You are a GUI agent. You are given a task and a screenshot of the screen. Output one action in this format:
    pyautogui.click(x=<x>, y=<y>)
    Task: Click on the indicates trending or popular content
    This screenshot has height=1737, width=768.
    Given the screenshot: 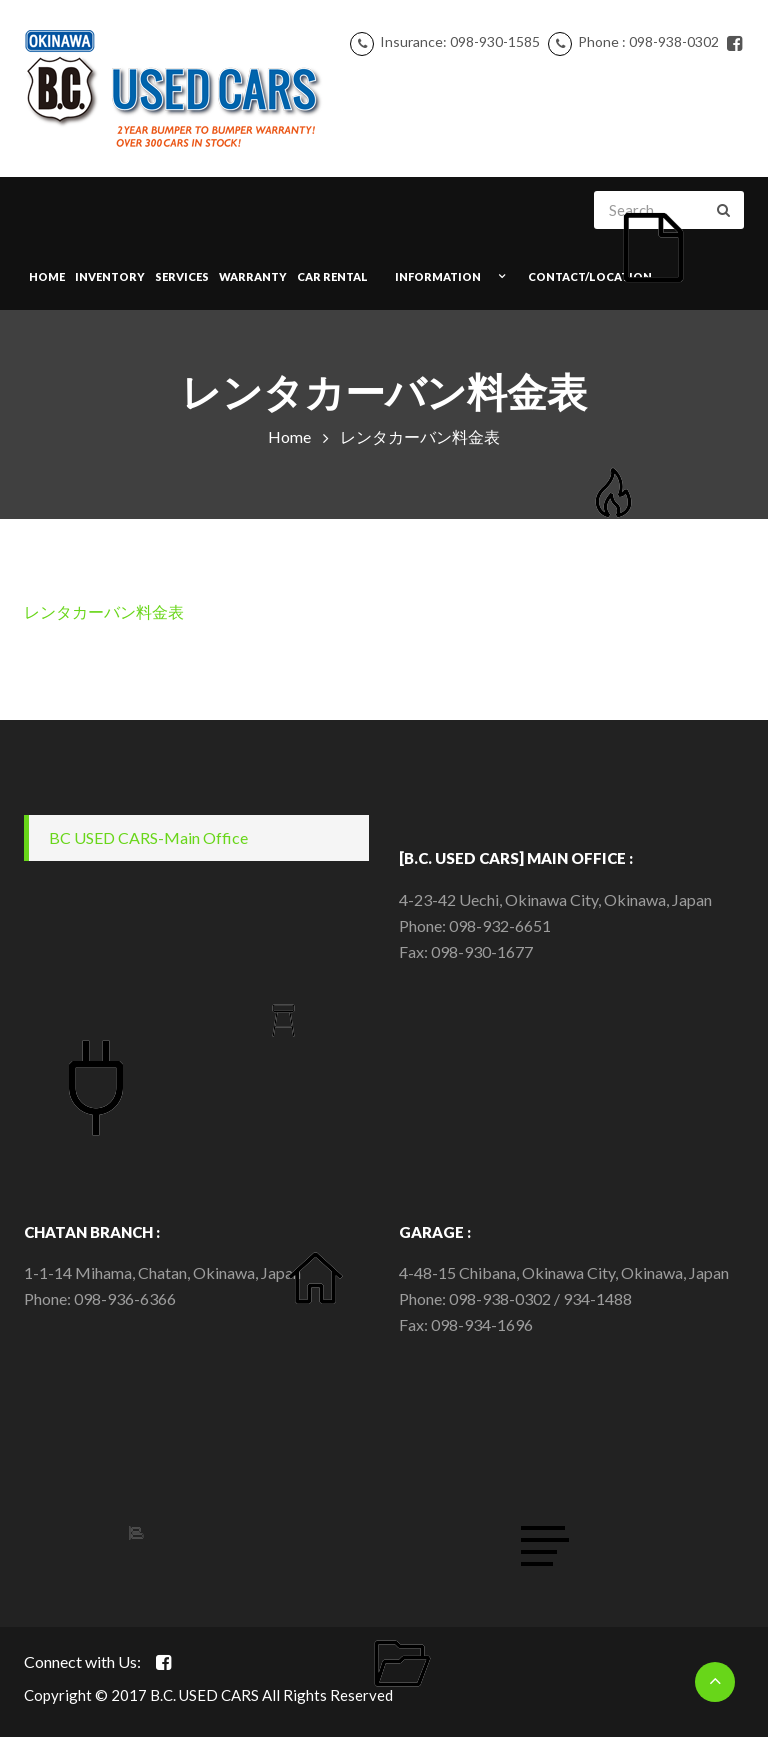 What is the action you would take?
    pyautogui.click(x=613, y=492)
    